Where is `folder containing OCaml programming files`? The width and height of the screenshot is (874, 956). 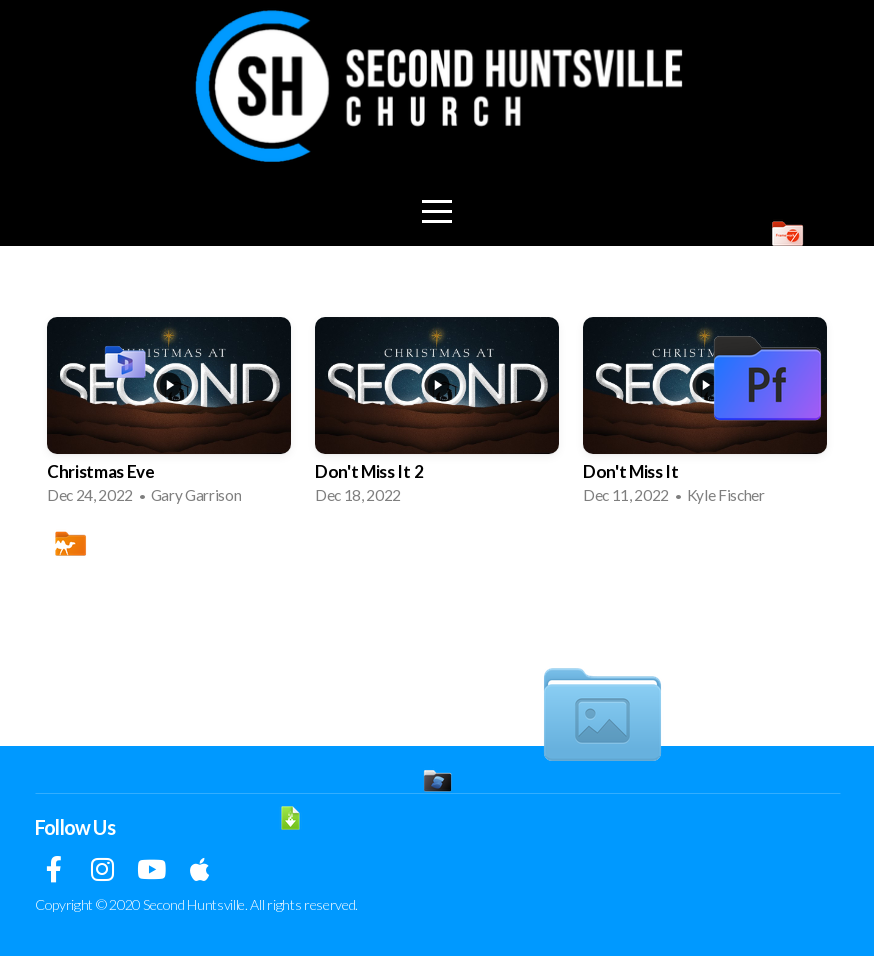 folder containing OCaml programming files is located at coordinates (70, 544).